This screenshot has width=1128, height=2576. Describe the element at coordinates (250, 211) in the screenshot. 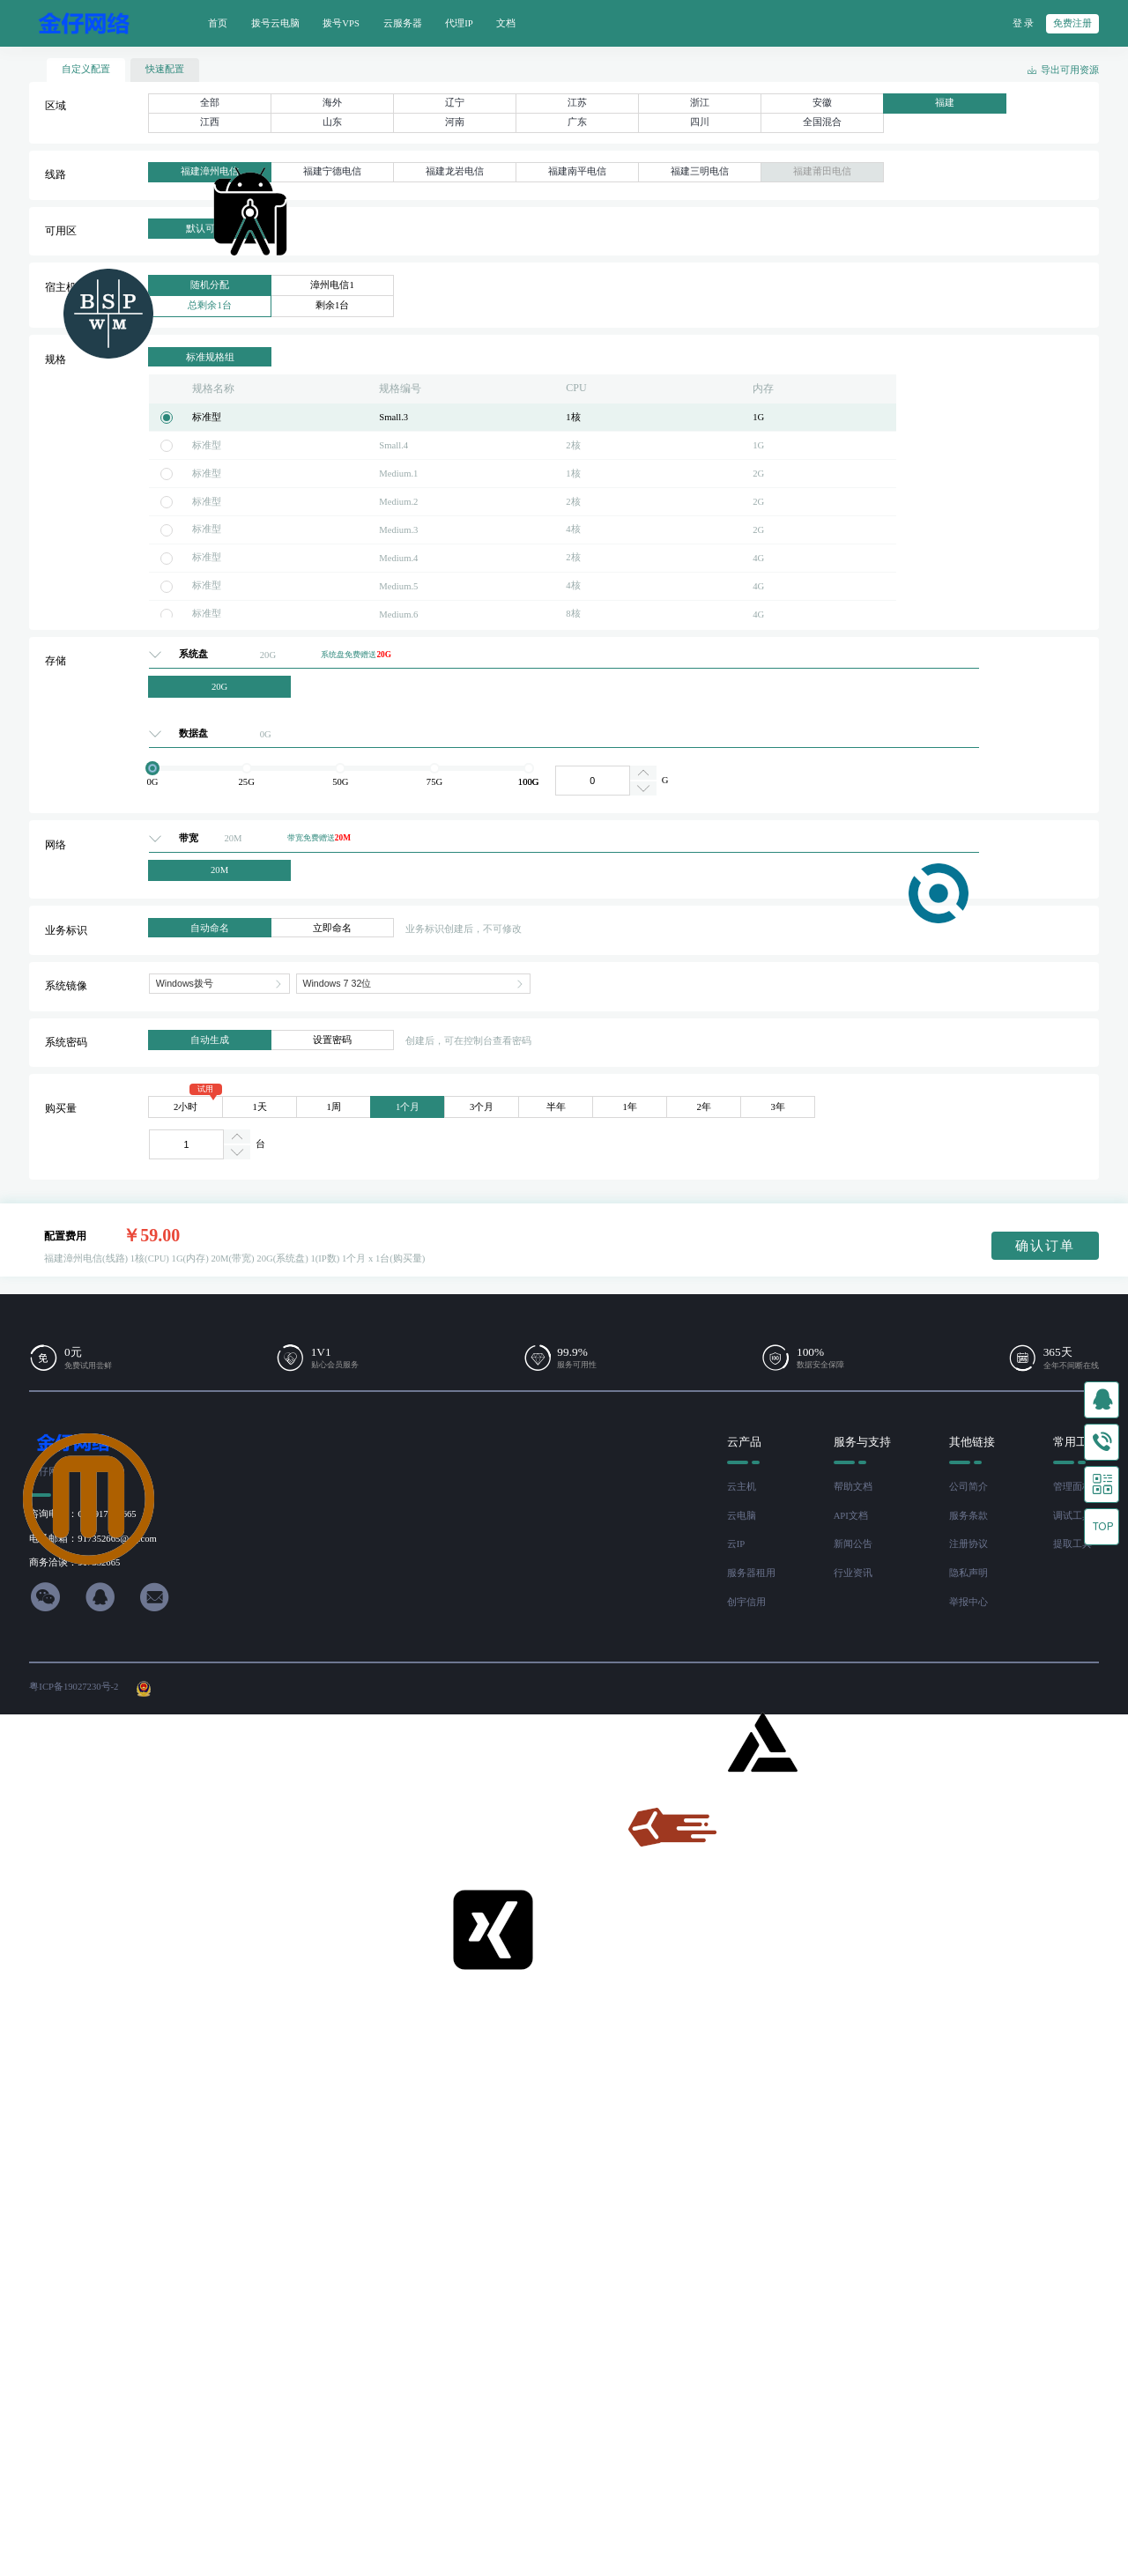

I see `open android studio` at that location.